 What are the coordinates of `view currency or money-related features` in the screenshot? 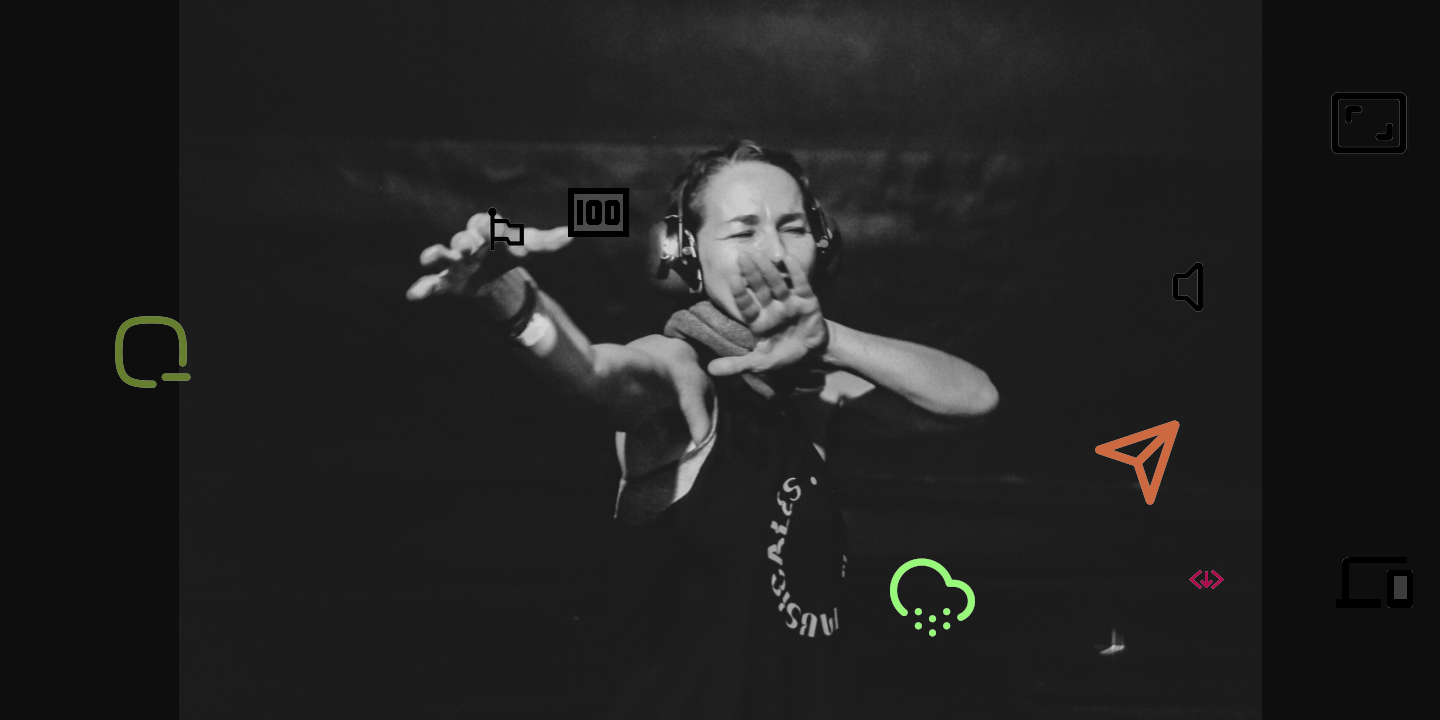 It's located at (598, 212).